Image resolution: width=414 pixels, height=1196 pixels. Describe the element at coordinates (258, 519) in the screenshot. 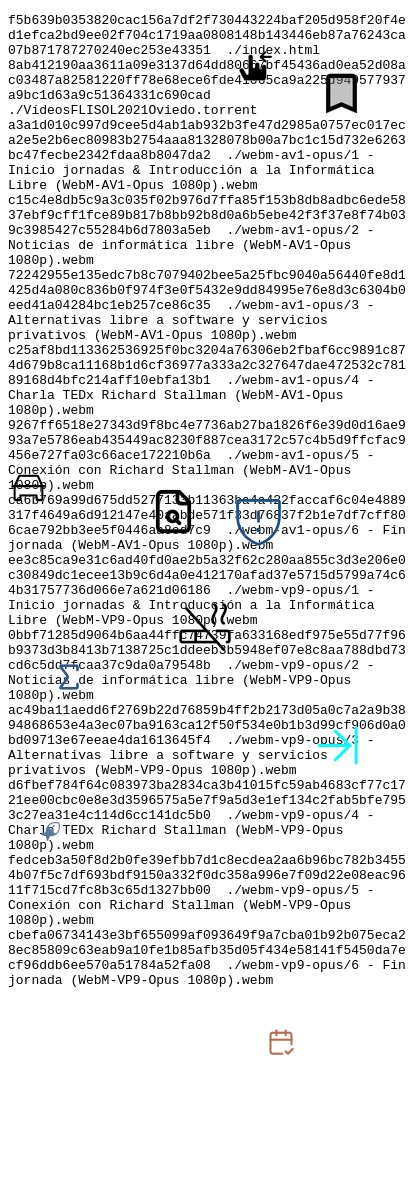

I see `security warning or potential threat detected` at that location.